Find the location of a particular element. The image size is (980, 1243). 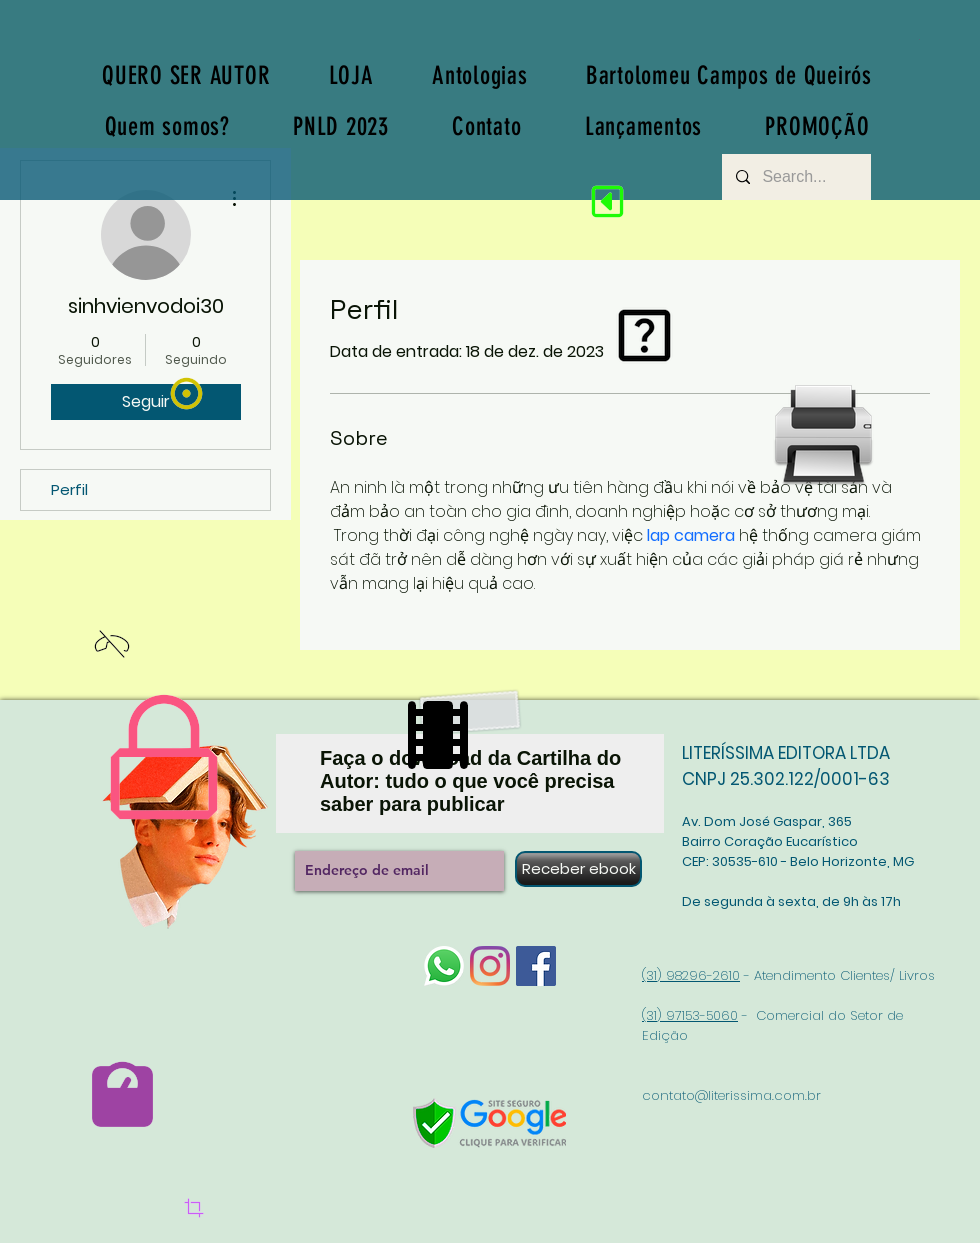

start recording audio or video is located at coordinates (186, 393).